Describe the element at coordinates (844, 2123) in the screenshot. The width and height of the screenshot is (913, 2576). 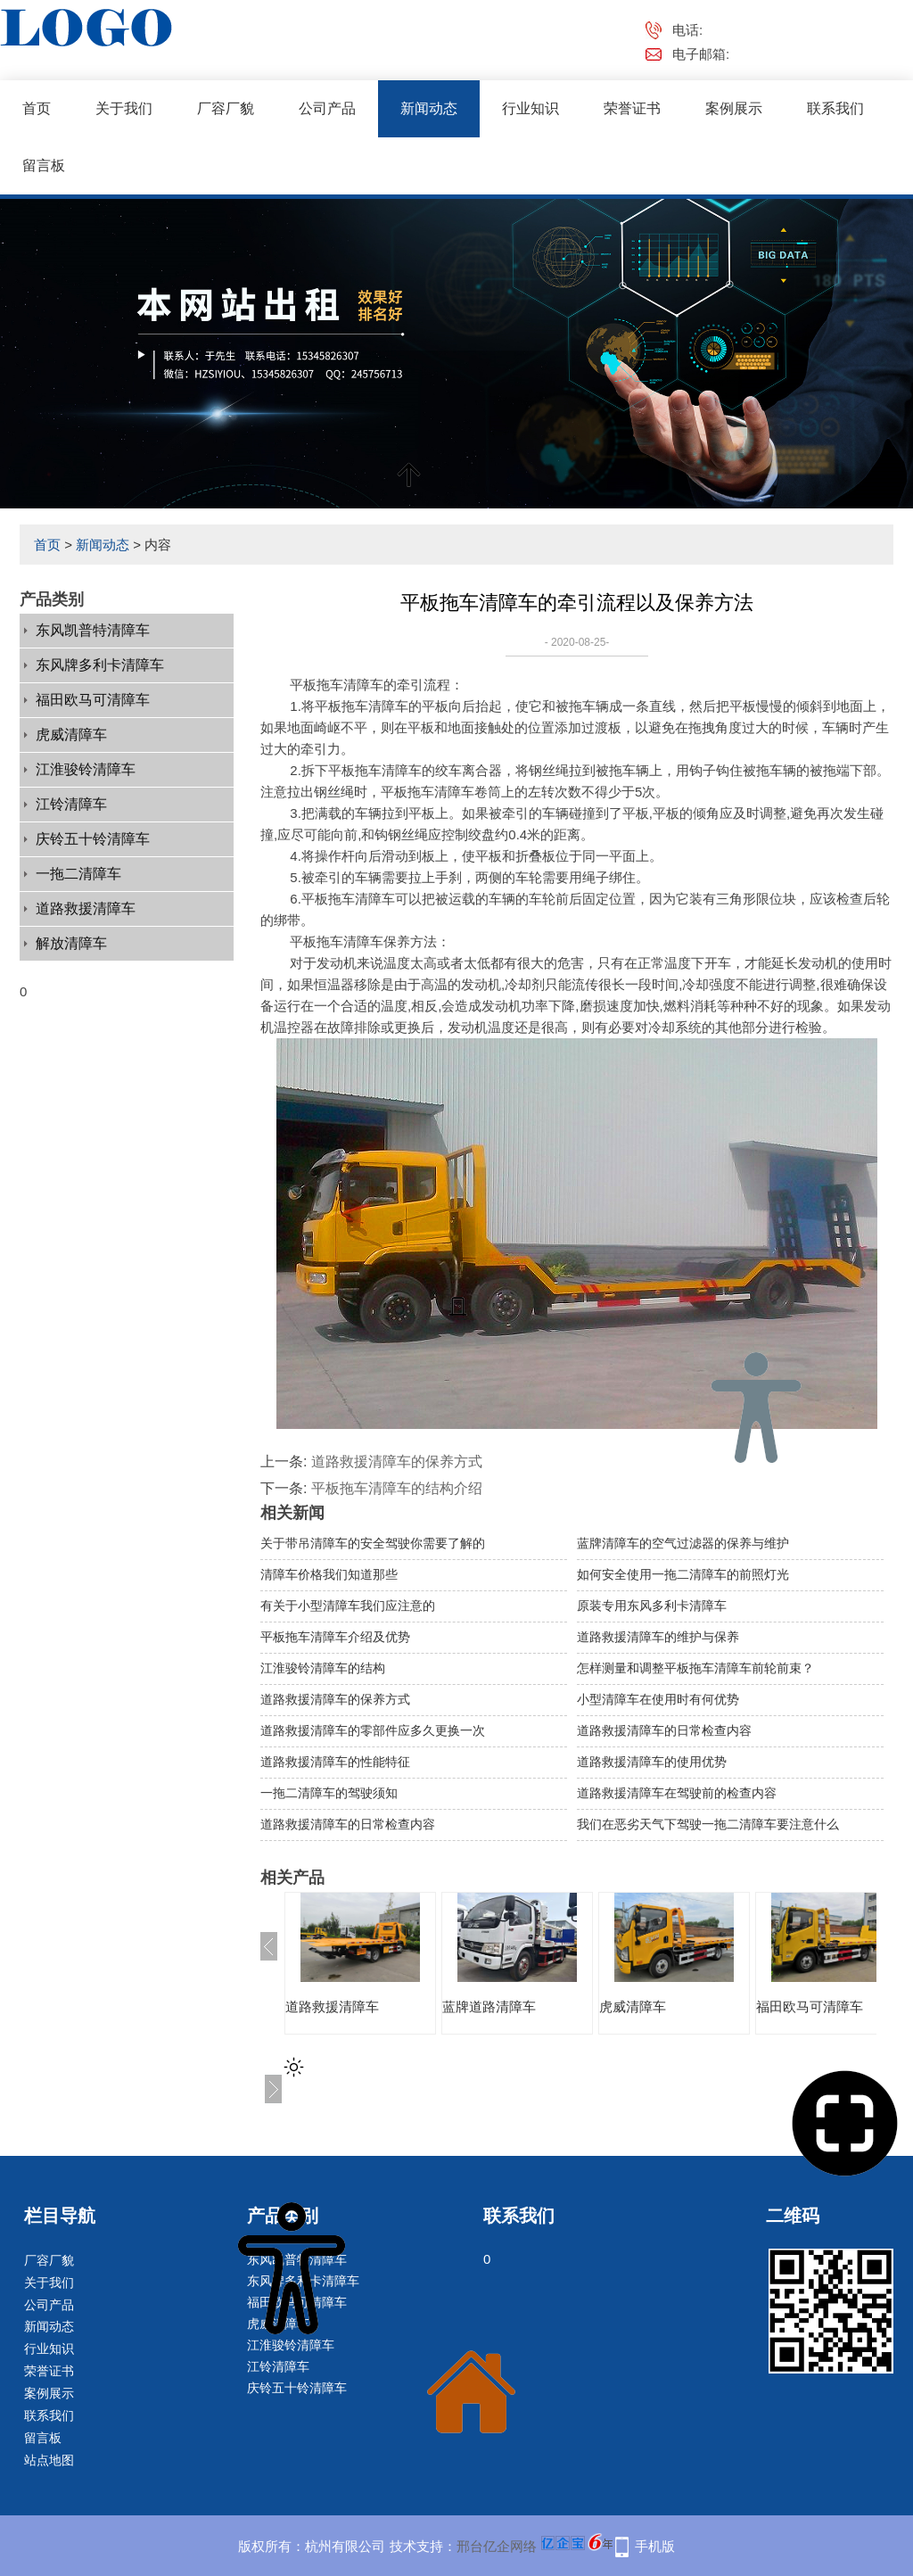
I see `tap to scan a QR code or barcode` at that location.